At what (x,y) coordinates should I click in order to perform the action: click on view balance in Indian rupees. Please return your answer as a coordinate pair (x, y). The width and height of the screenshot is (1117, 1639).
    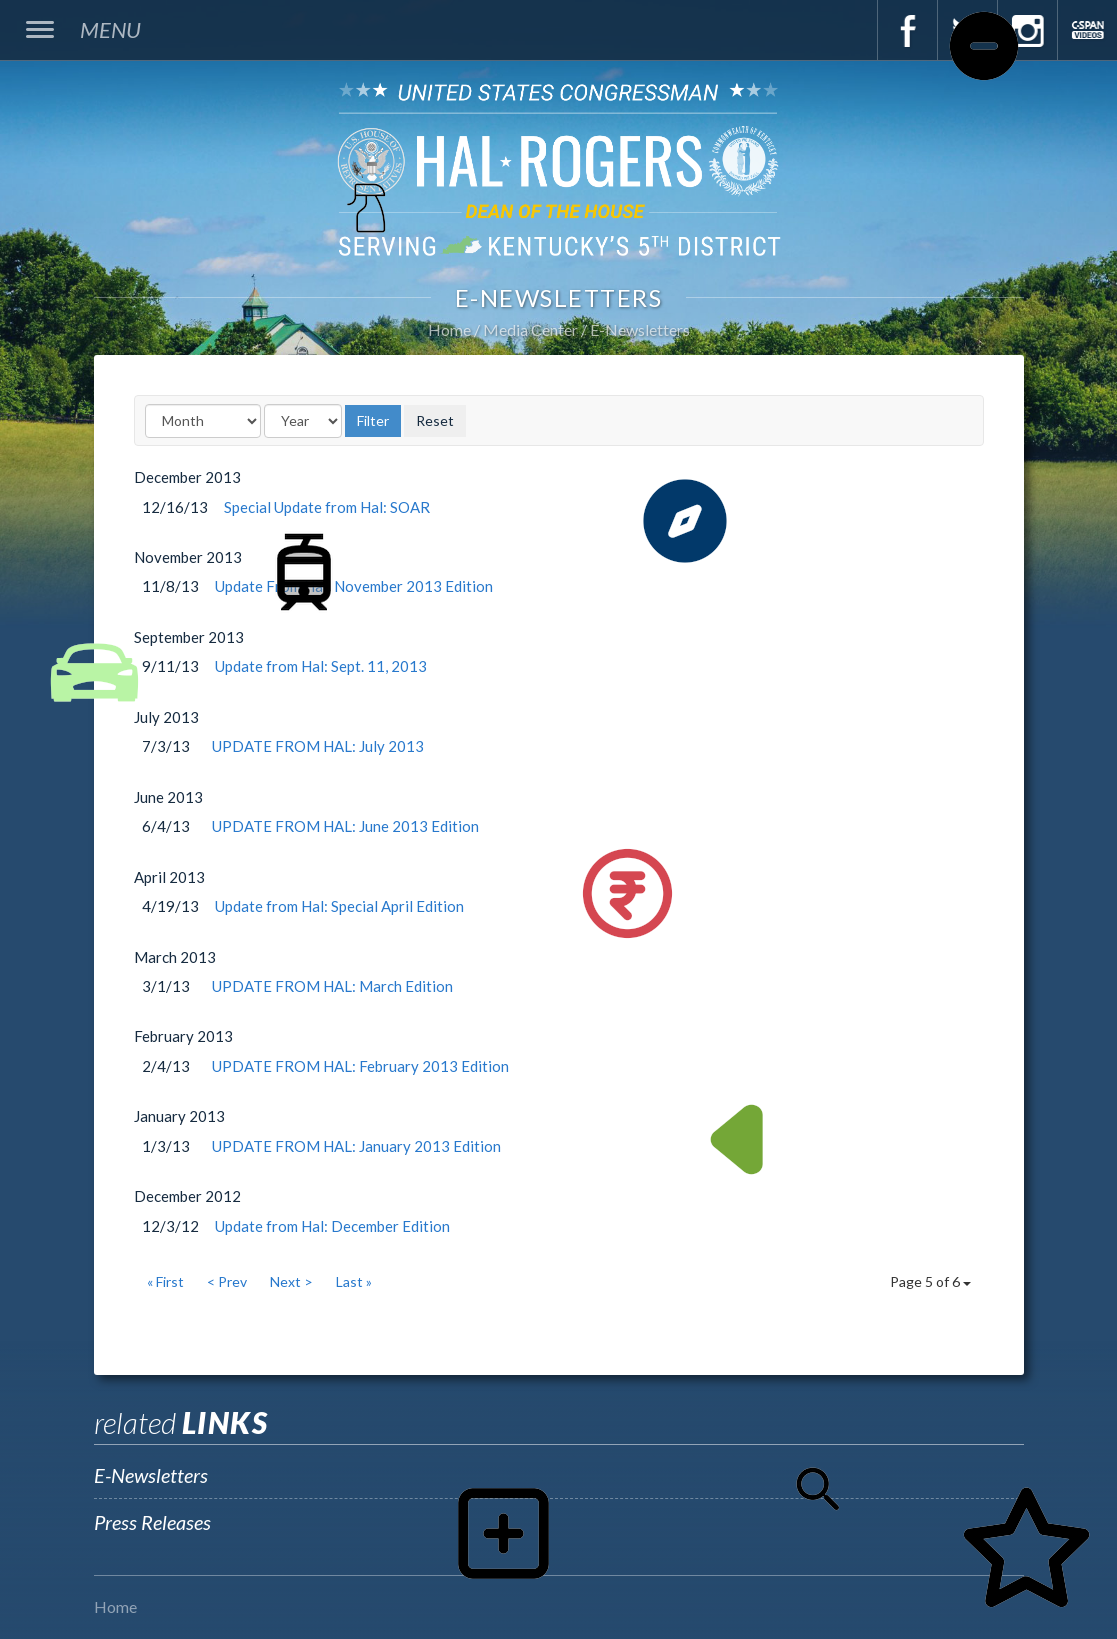
    Looking at the image, I should click on (627, 893).